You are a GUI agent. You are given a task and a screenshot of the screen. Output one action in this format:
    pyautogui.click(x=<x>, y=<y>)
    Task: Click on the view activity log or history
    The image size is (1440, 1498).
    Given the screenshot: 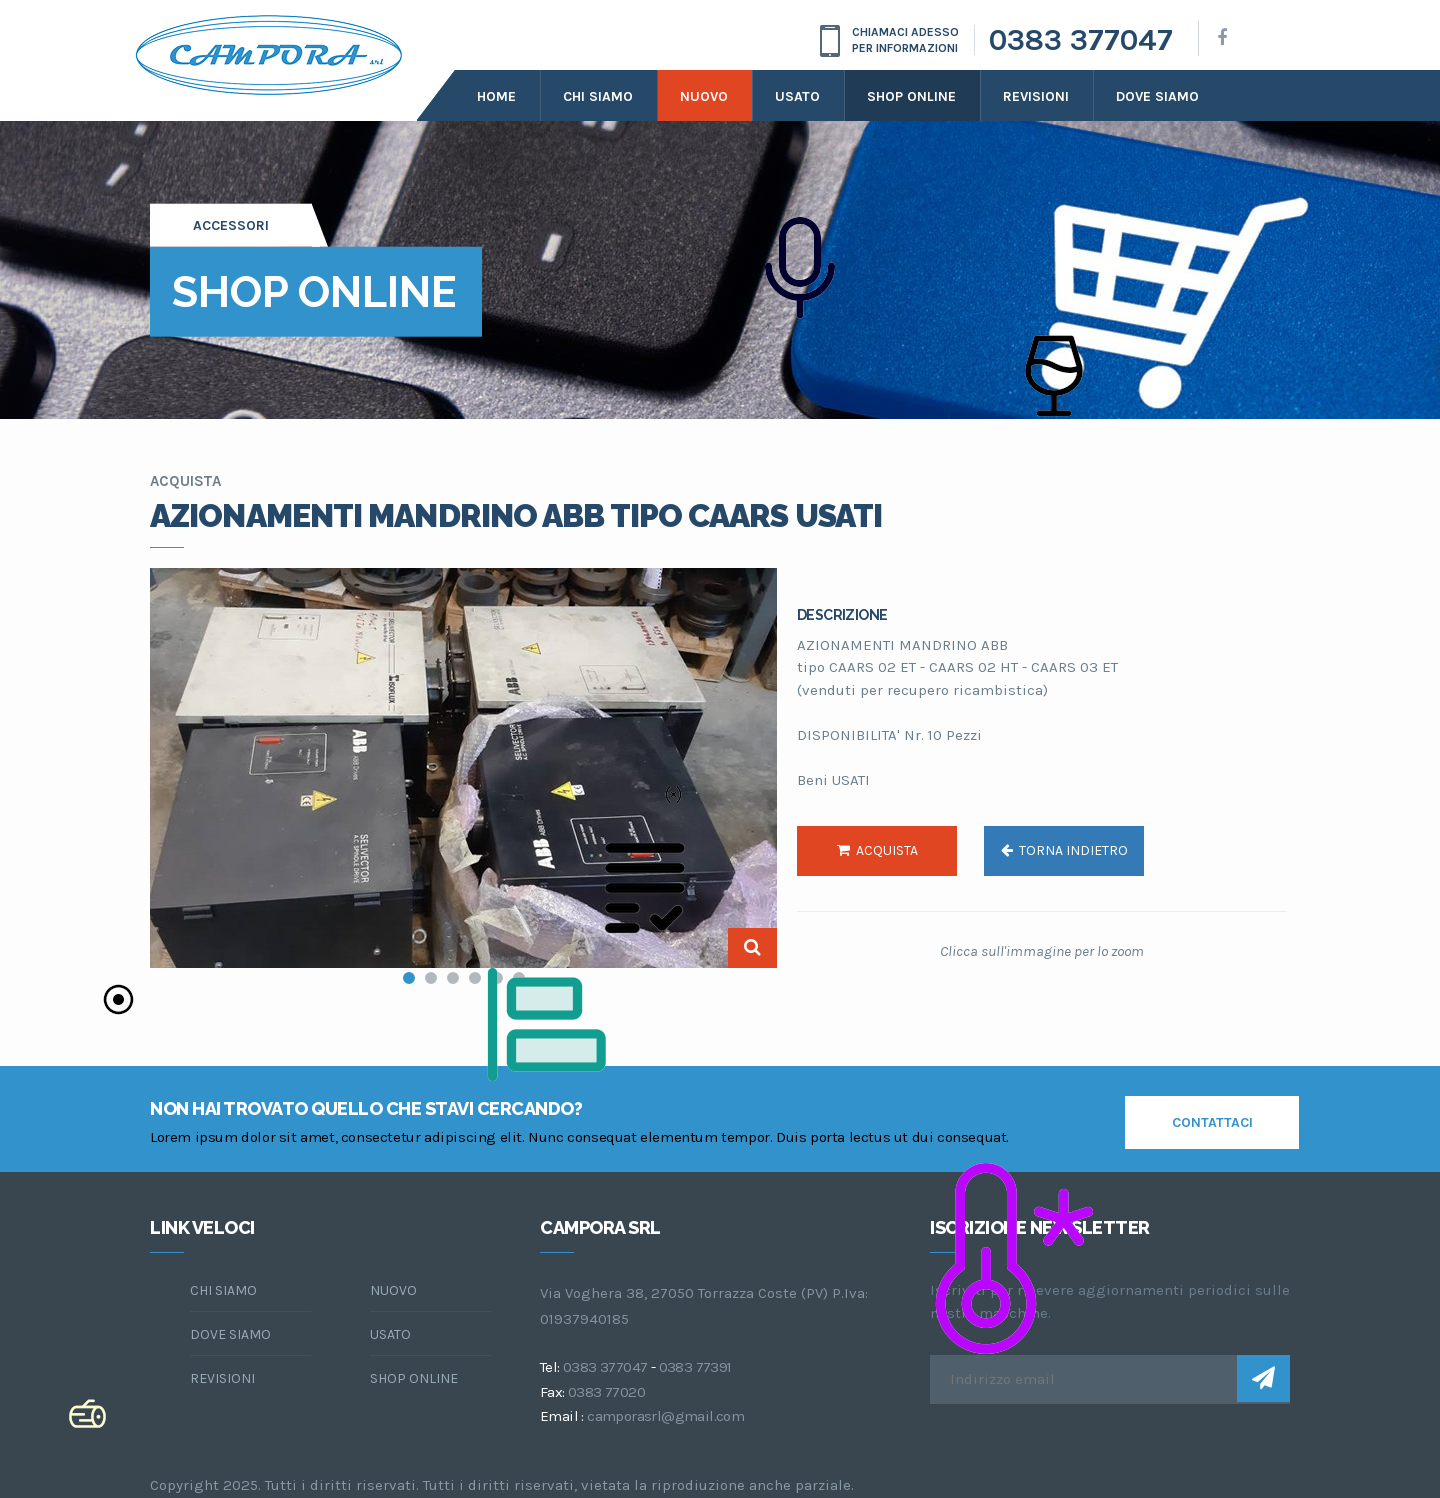 What is the action you would take?
    pyautogui.click(x=87, y=1415)
    